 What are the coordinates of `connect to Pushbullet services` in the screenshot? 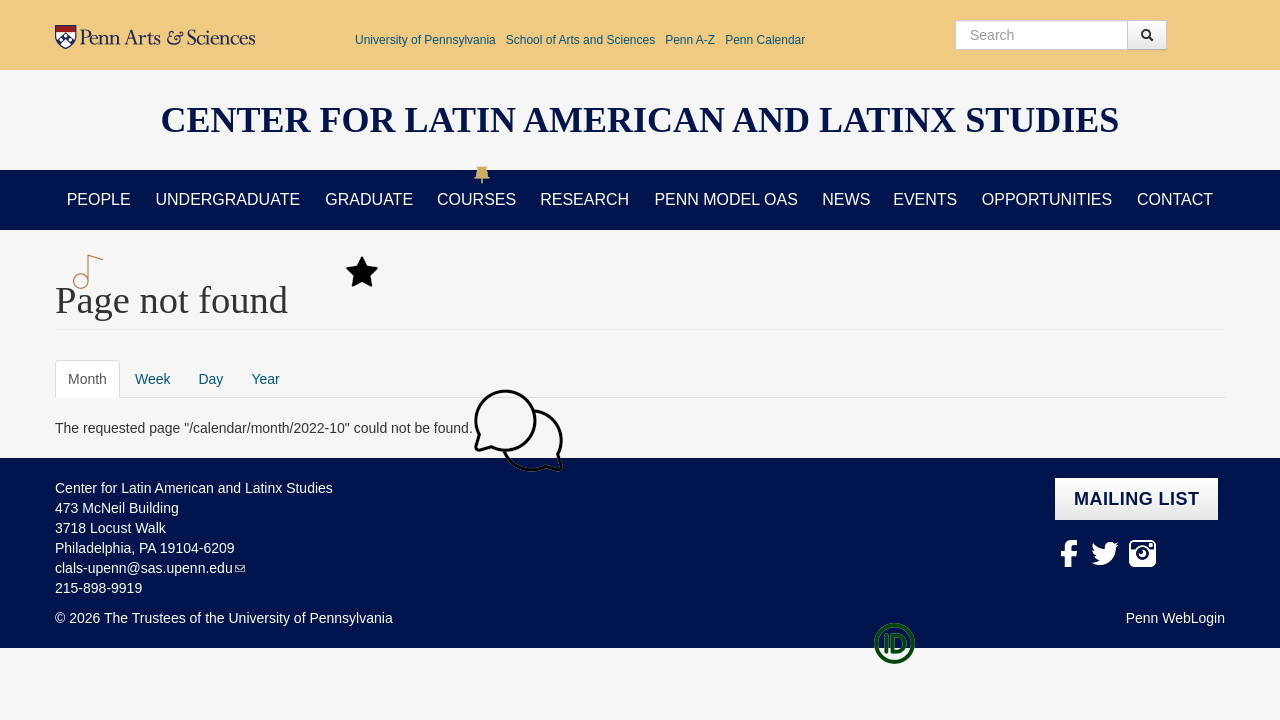 It's located at (894, 643).